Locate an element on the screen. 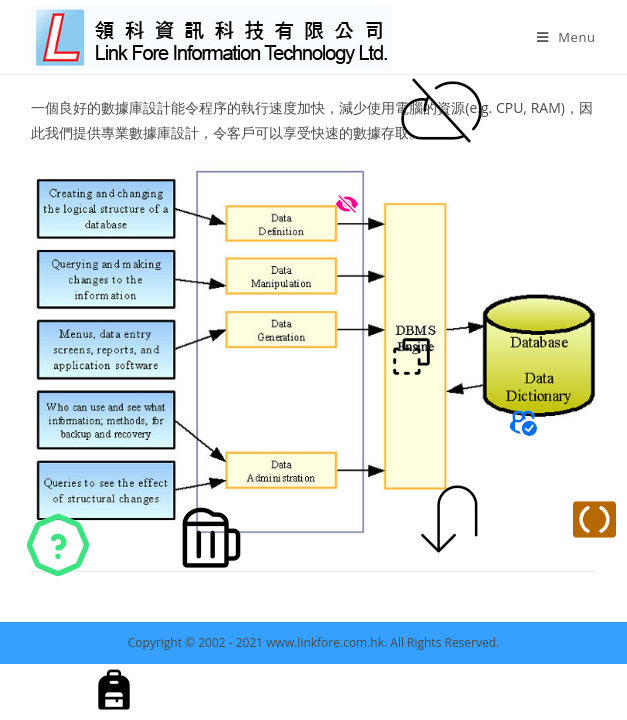 This screenshot has height=720, width=627. cloud storage unavailable or offline is located at coordinates (441, 110).